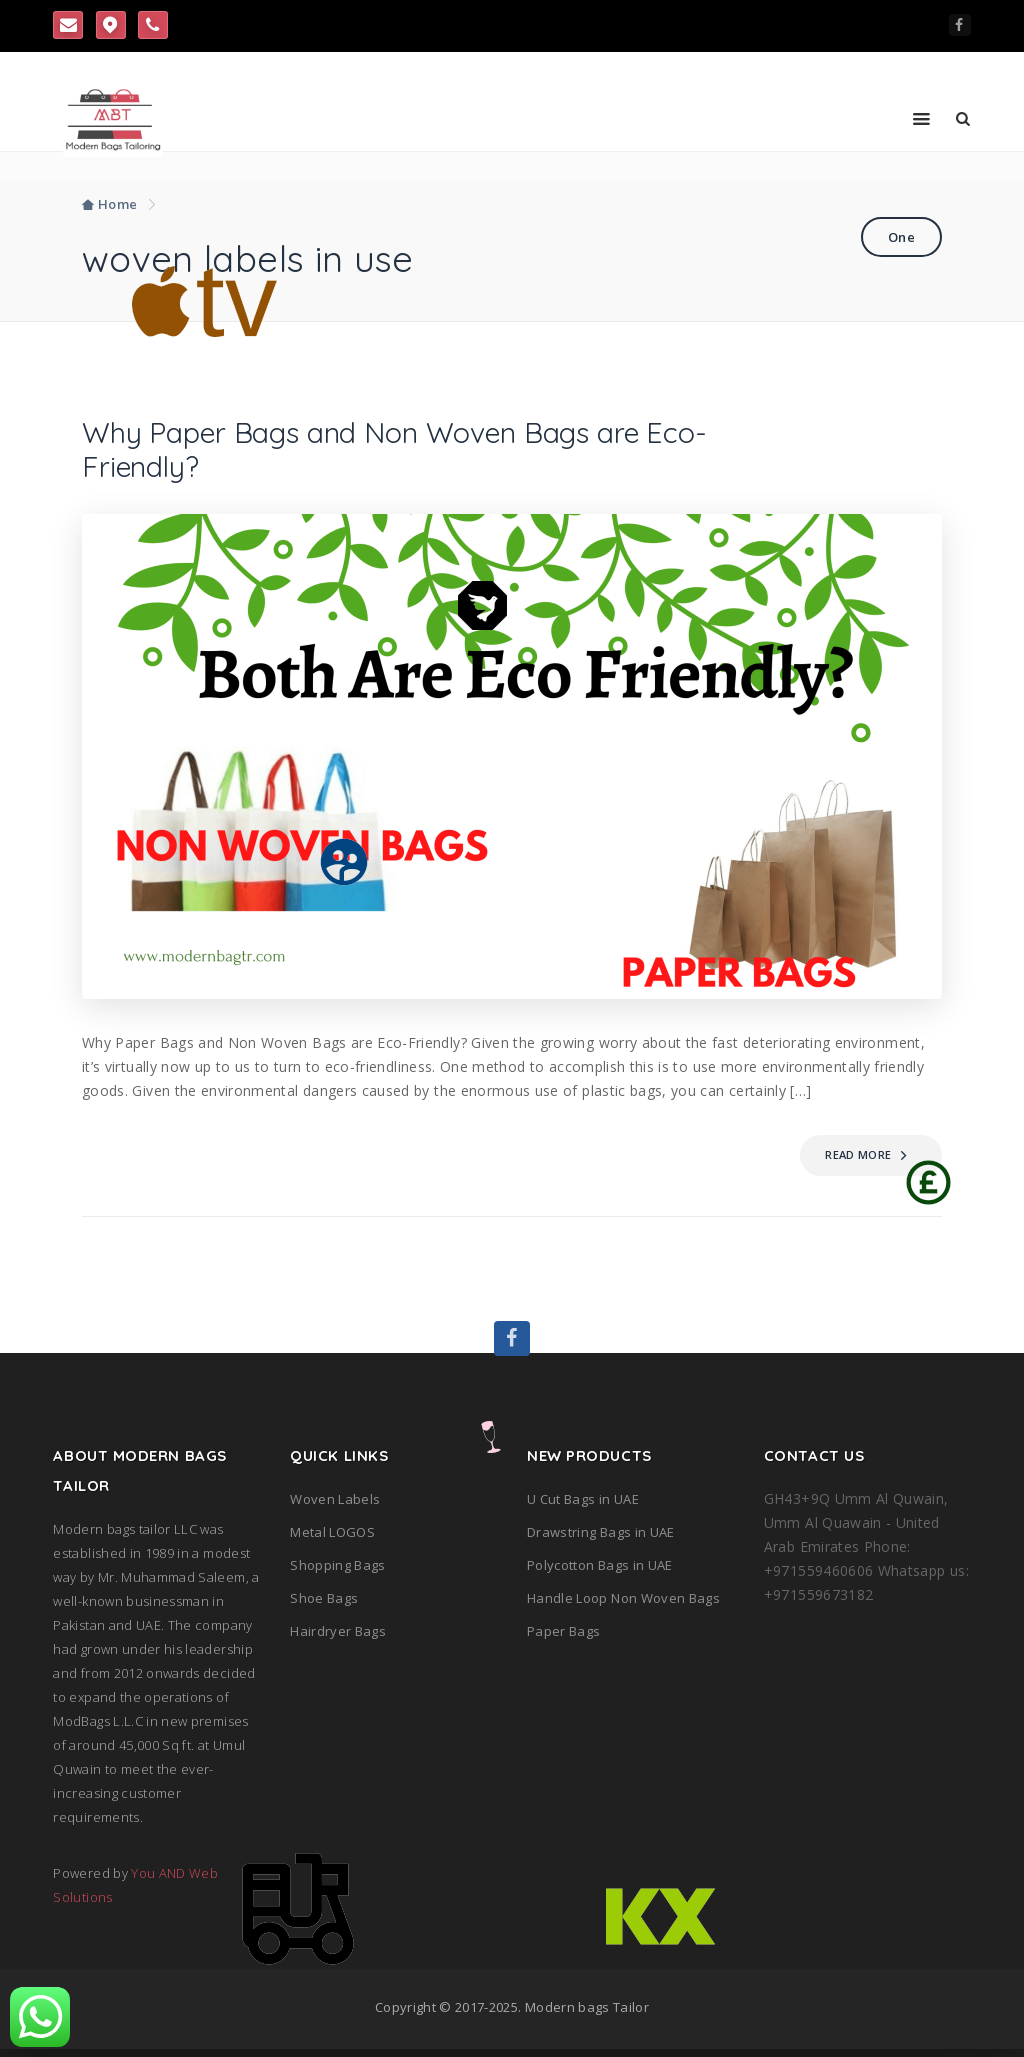 The width and height of the screenshot is (1024, 2057). What do you see at coordinates (295, 1911) in the screenshot?
I see `order food delivery` at bounding box center [295, 1911].